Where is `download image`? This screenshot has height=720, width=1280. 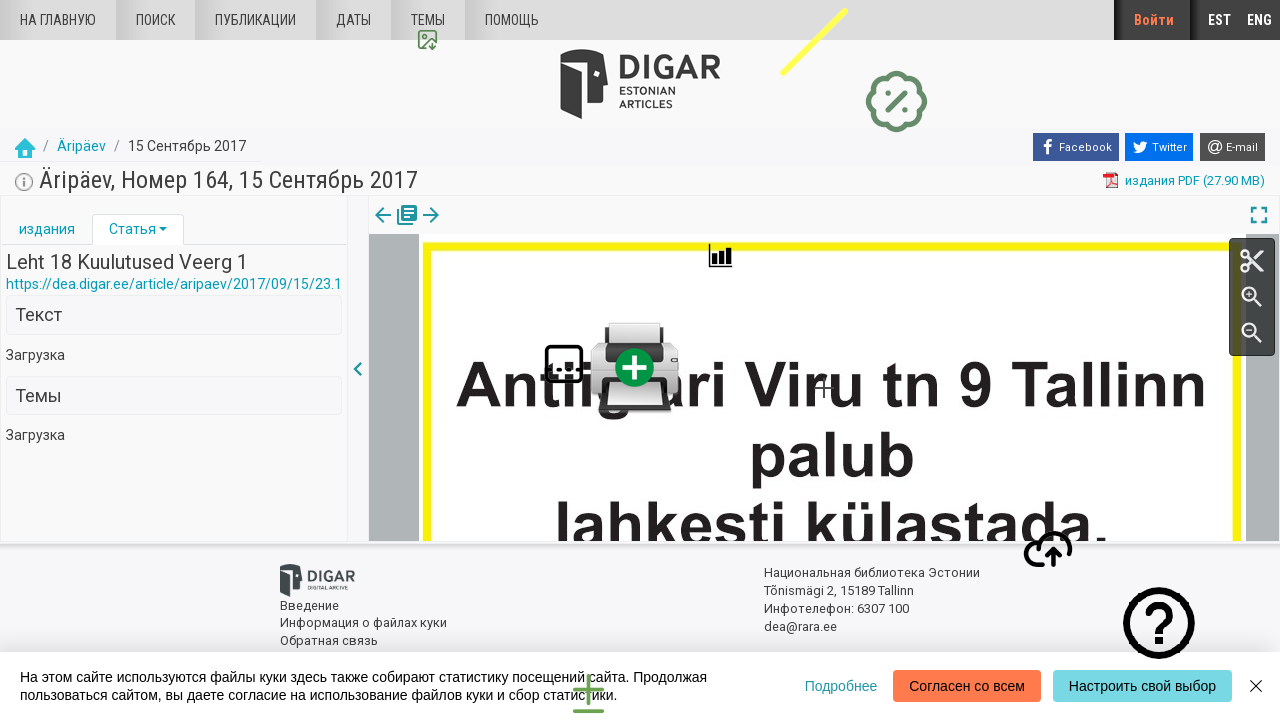 download image is located at coordinates (427, 39).